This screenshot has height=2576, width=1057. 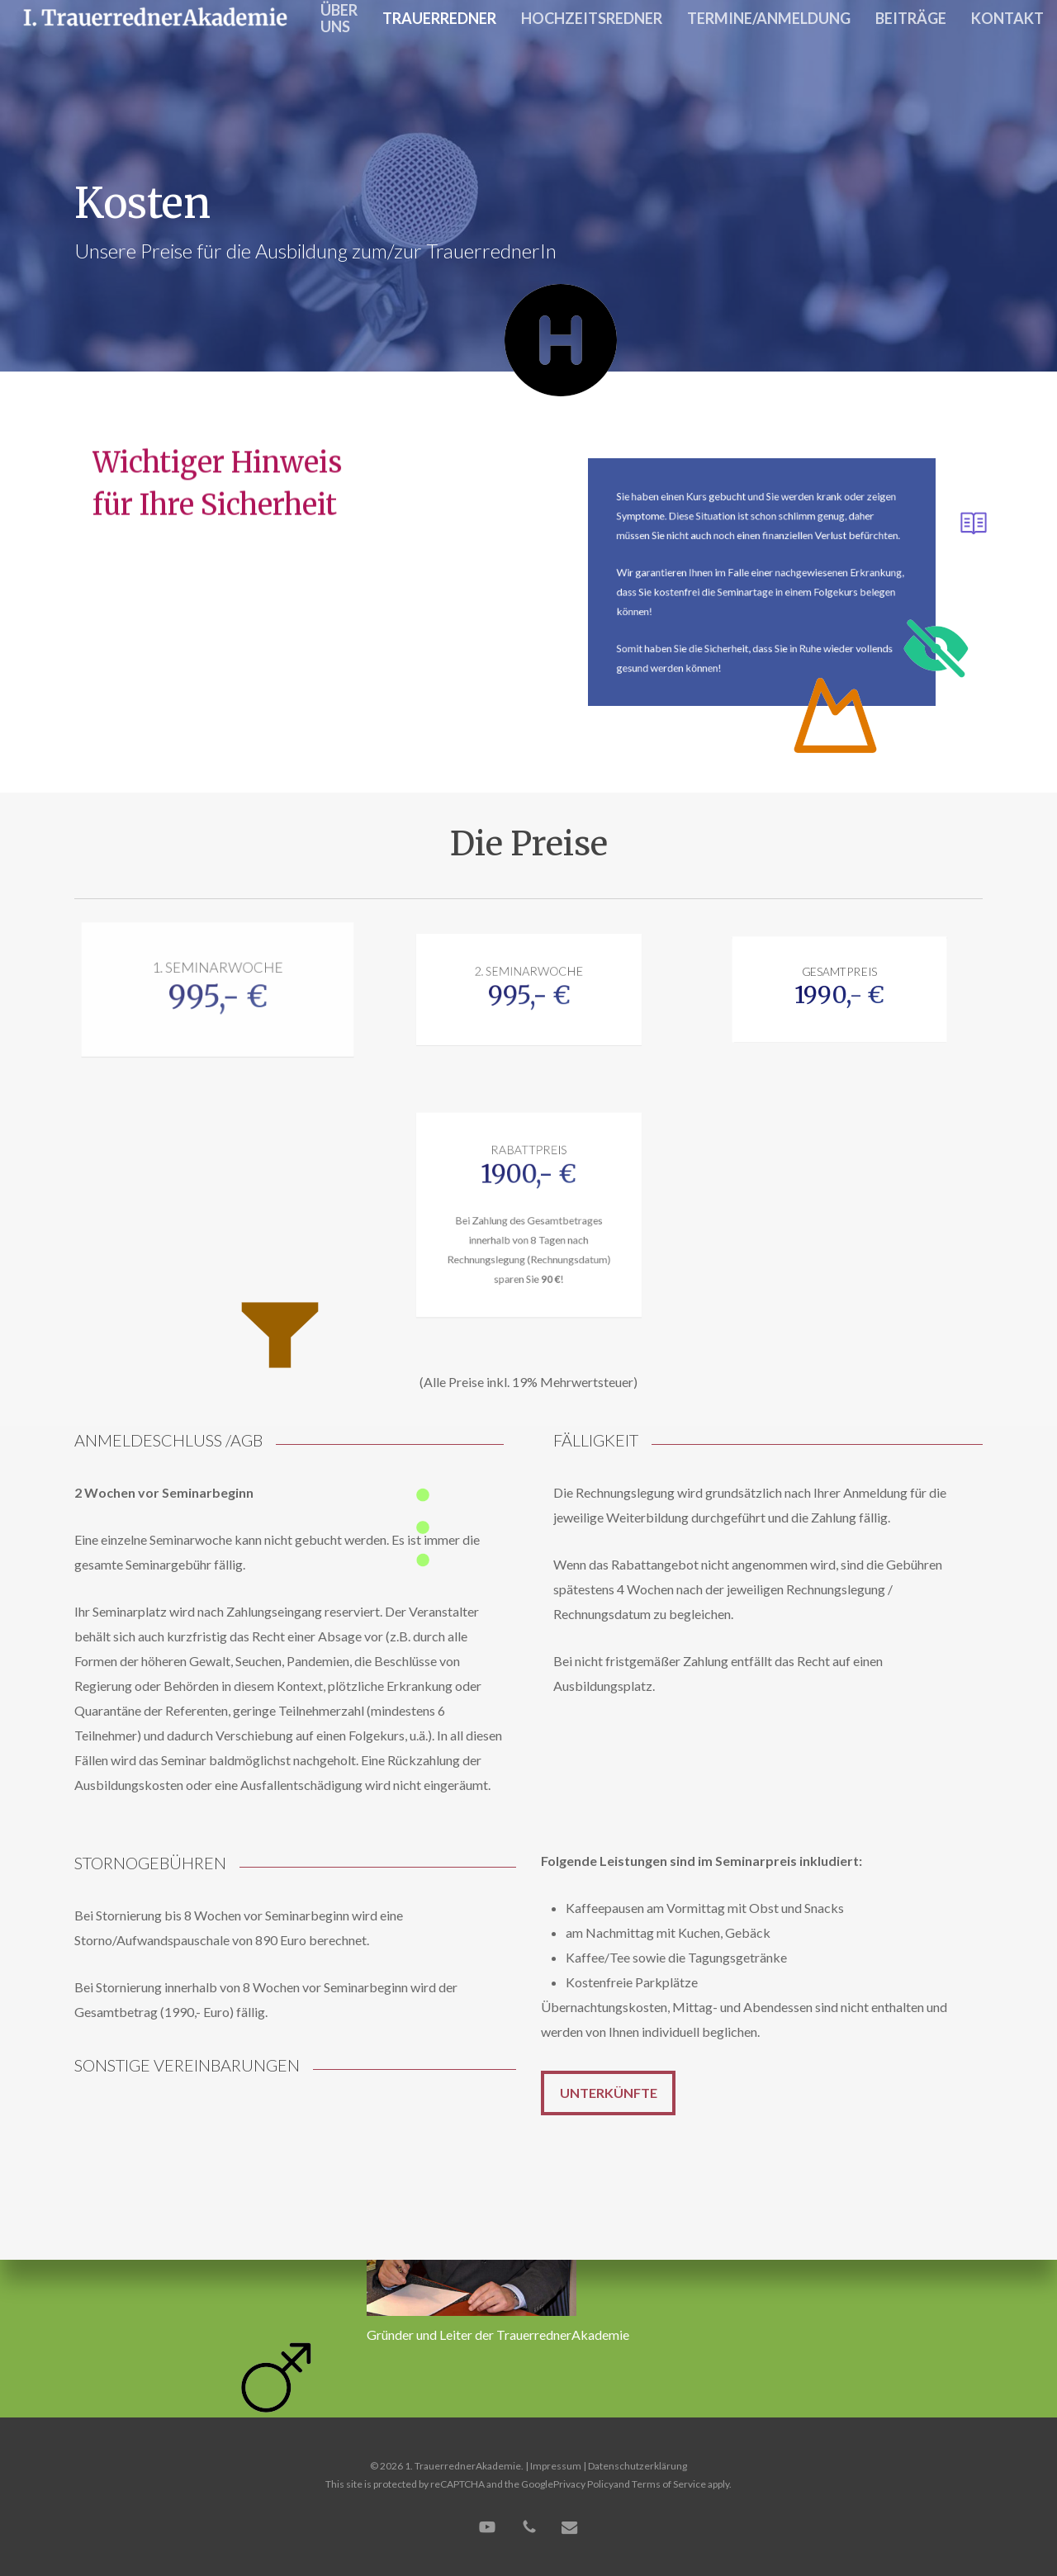 I want to click on view outdoor or nature-related content, so click(x=835, y=715).